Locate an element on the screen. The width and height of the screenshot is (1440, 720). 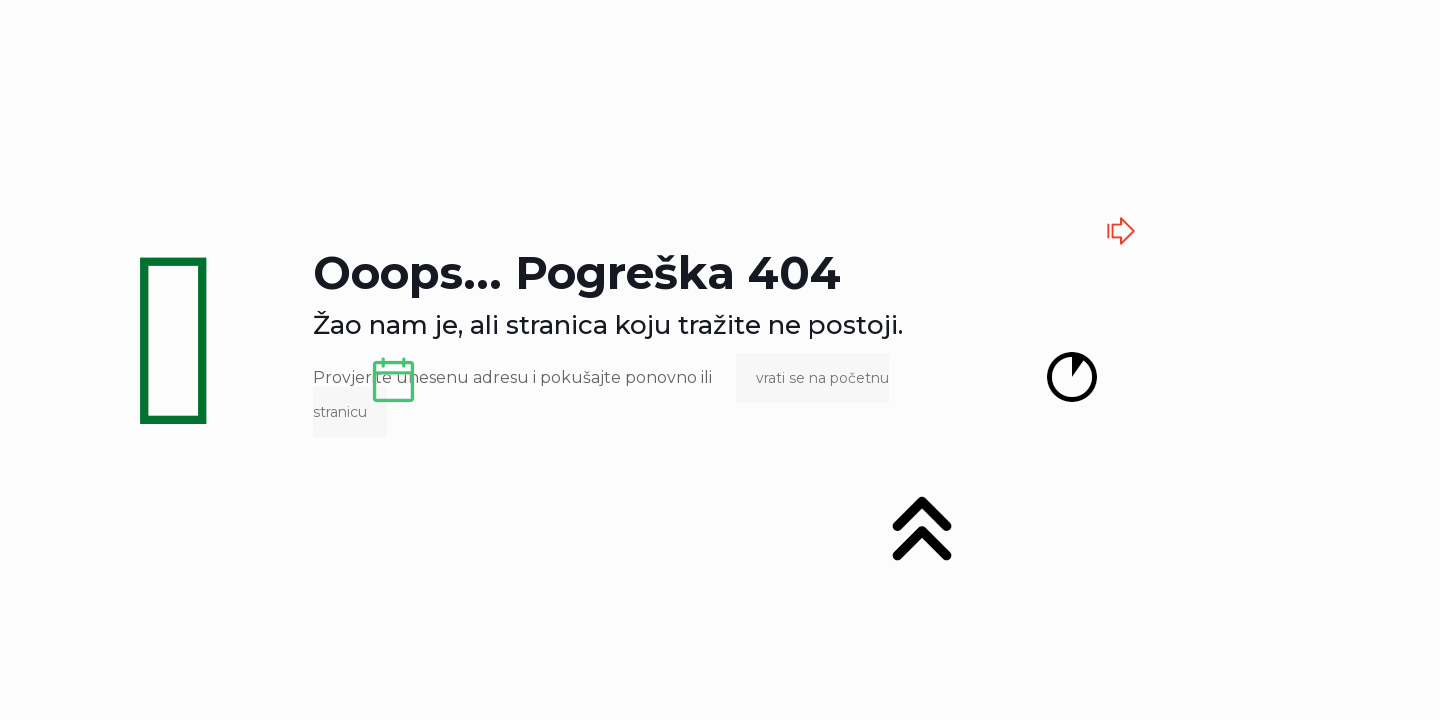
scroll to top of page is located at coordinates (922, 531).